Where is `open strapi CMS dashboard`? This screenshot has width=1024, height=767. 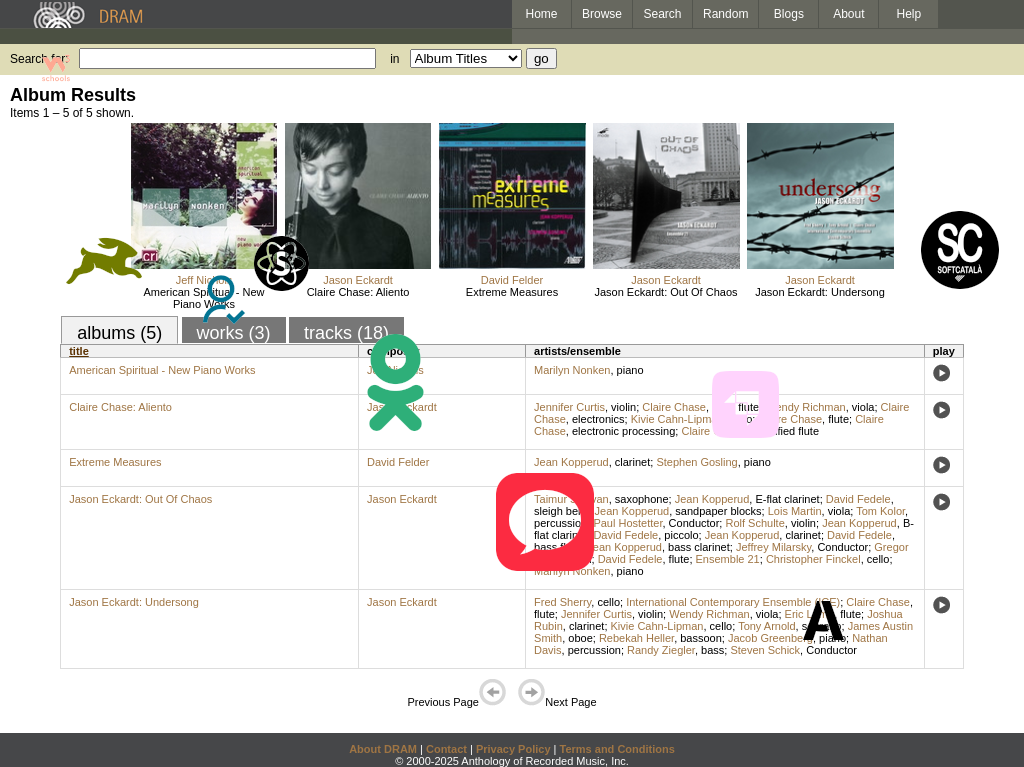
open strapi CMS dashboard is located at coordinates (745, 404).